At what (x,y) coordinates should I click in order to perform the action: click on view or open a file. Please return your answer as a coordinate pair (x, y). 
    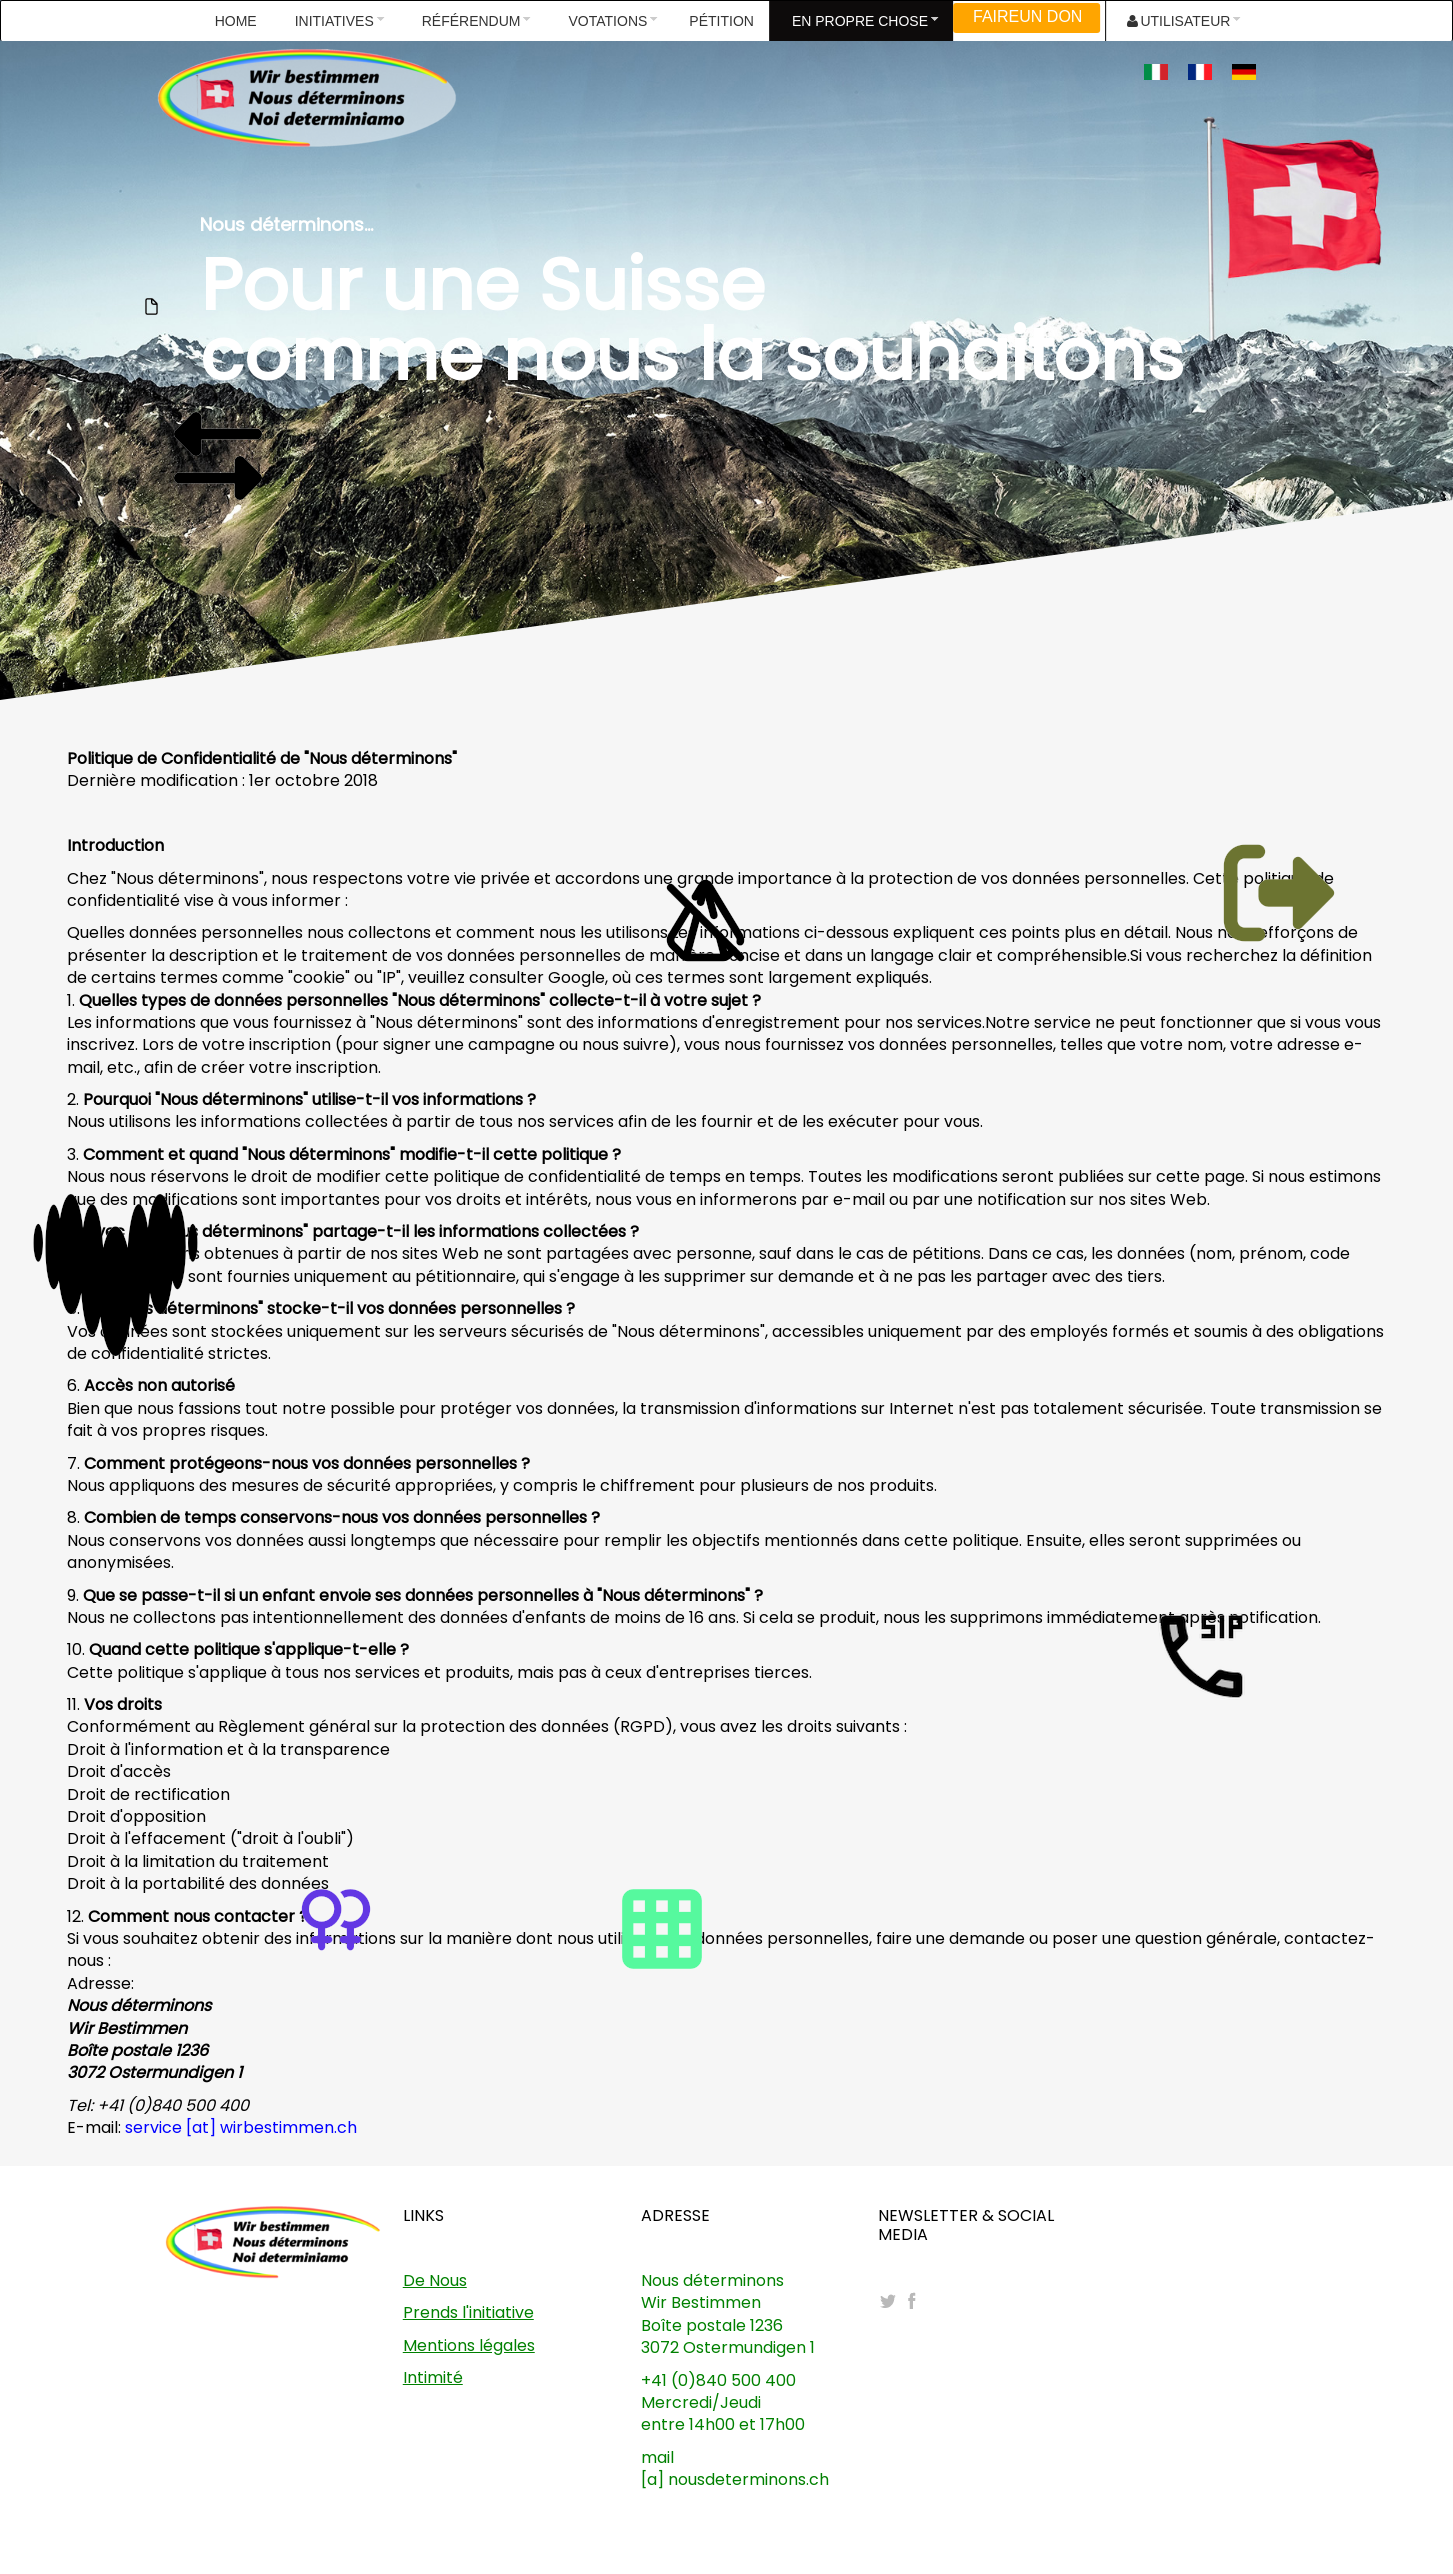
    Looking at the image, I should click on (151, 306).